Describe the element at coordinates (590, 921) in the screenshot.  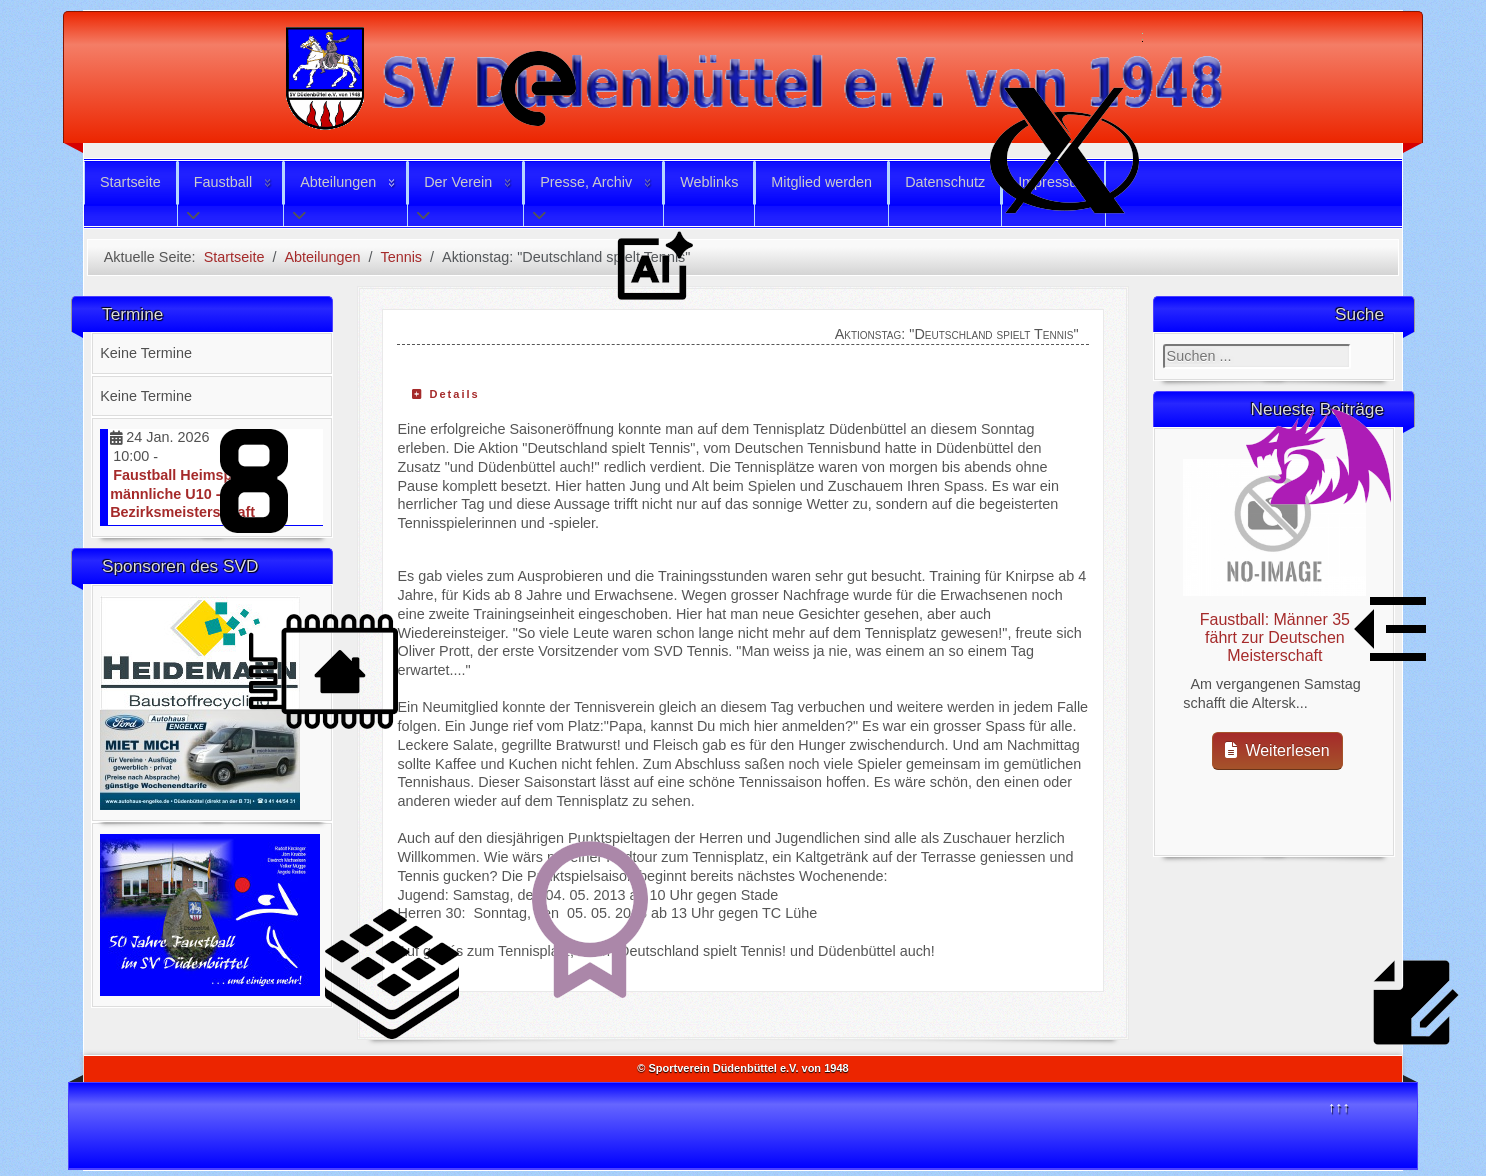
I see `view achievements or awards` at that location.